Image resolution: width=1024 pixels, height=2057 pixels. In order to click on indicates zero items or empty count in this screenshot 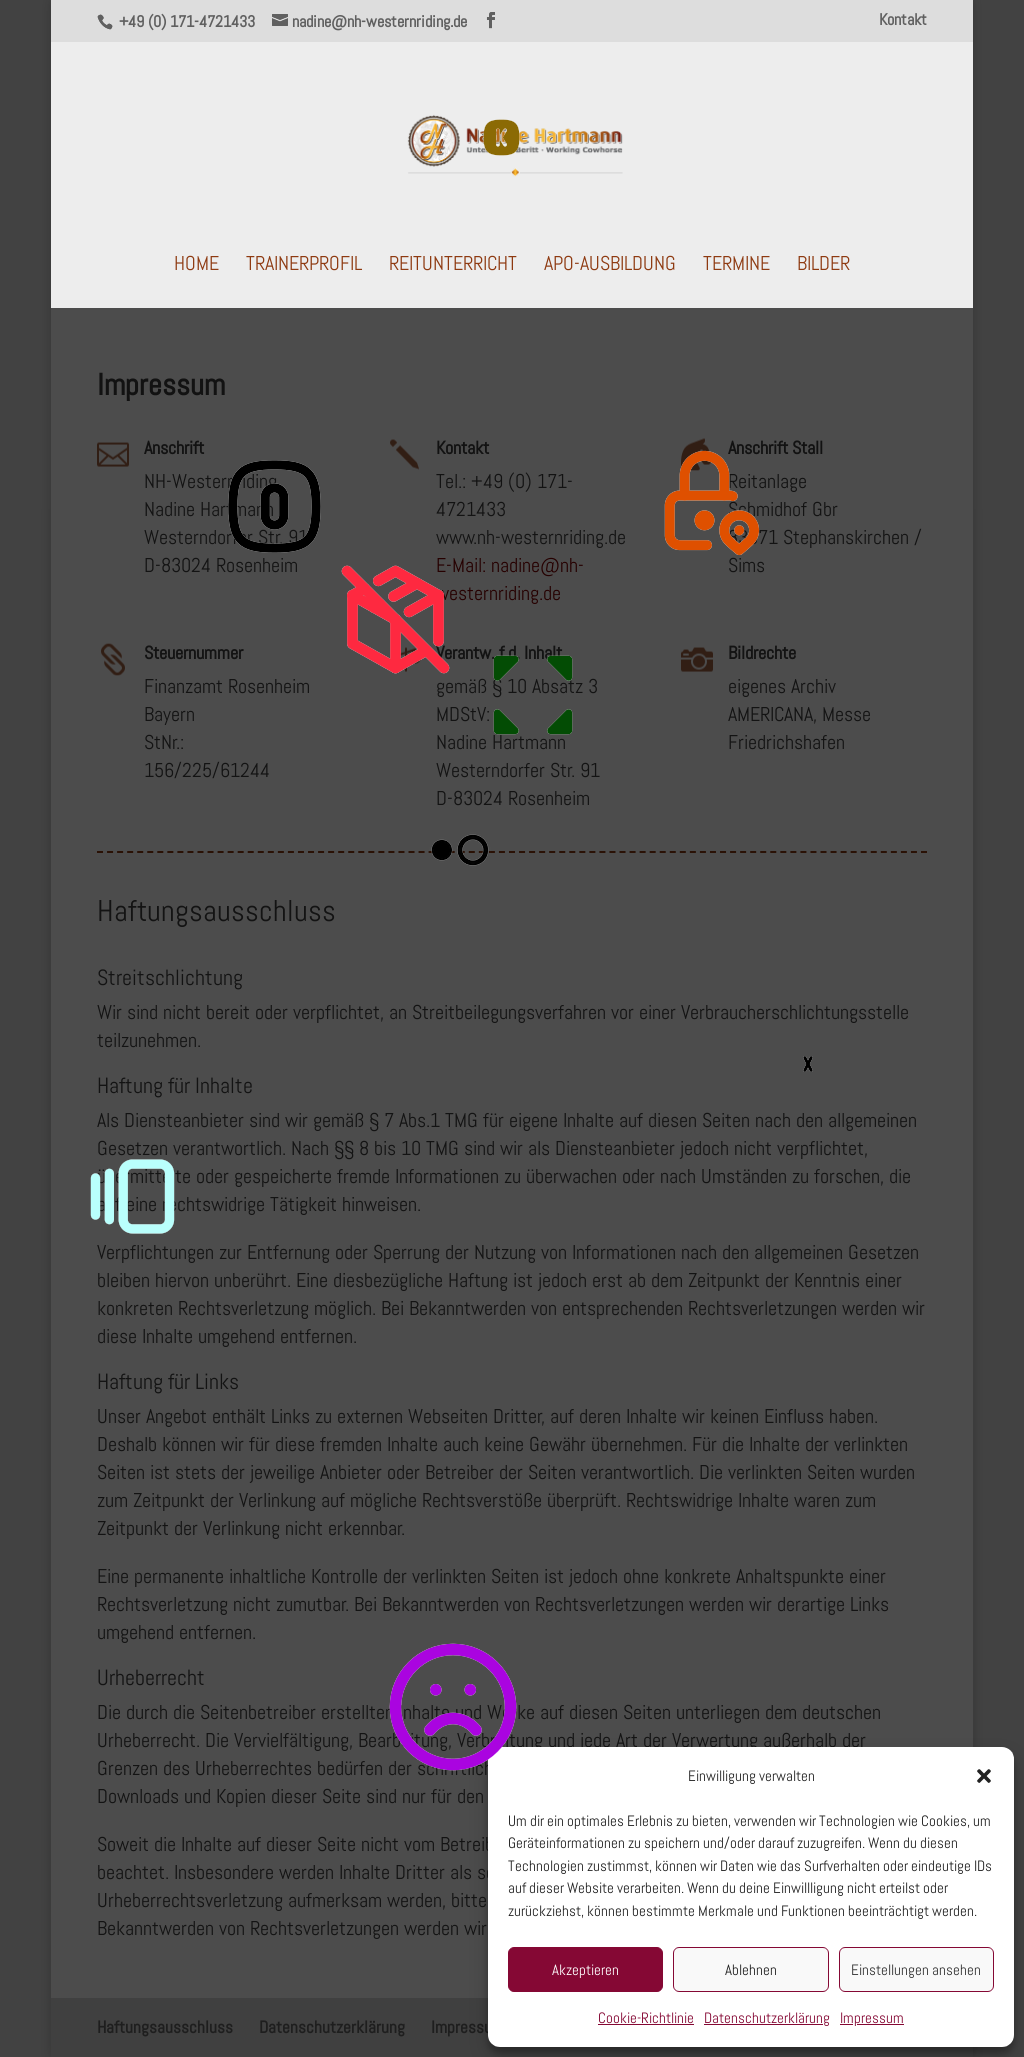, I will do `click(274, 506)`.